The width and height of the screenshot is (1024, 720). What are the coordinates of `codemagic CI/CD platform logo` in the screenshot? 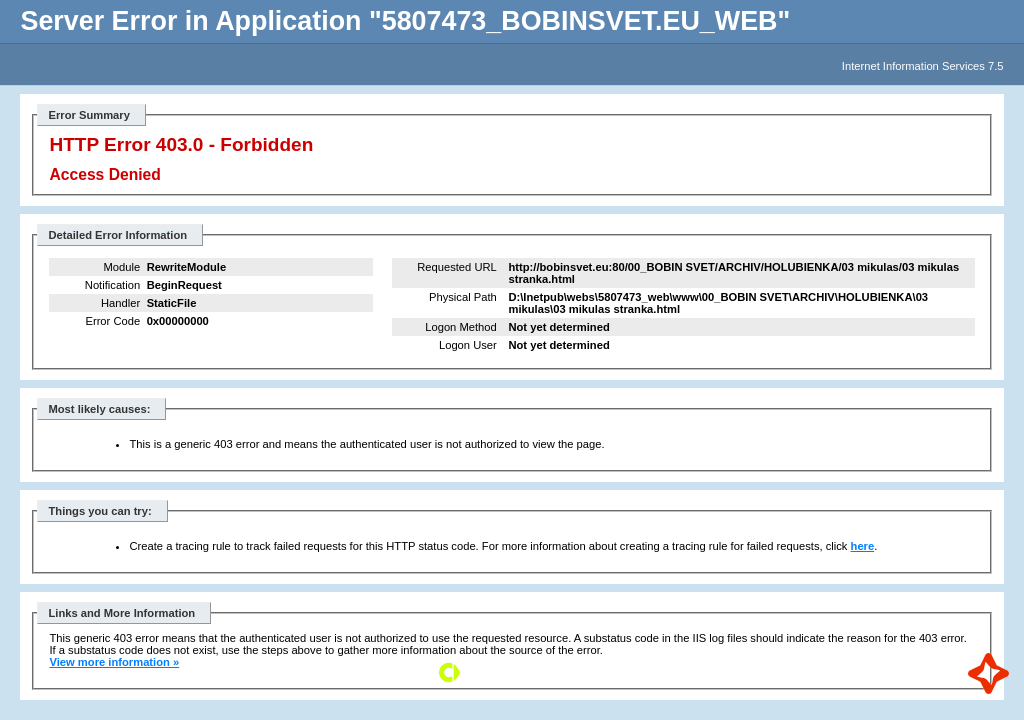 It's located at (988, 673).